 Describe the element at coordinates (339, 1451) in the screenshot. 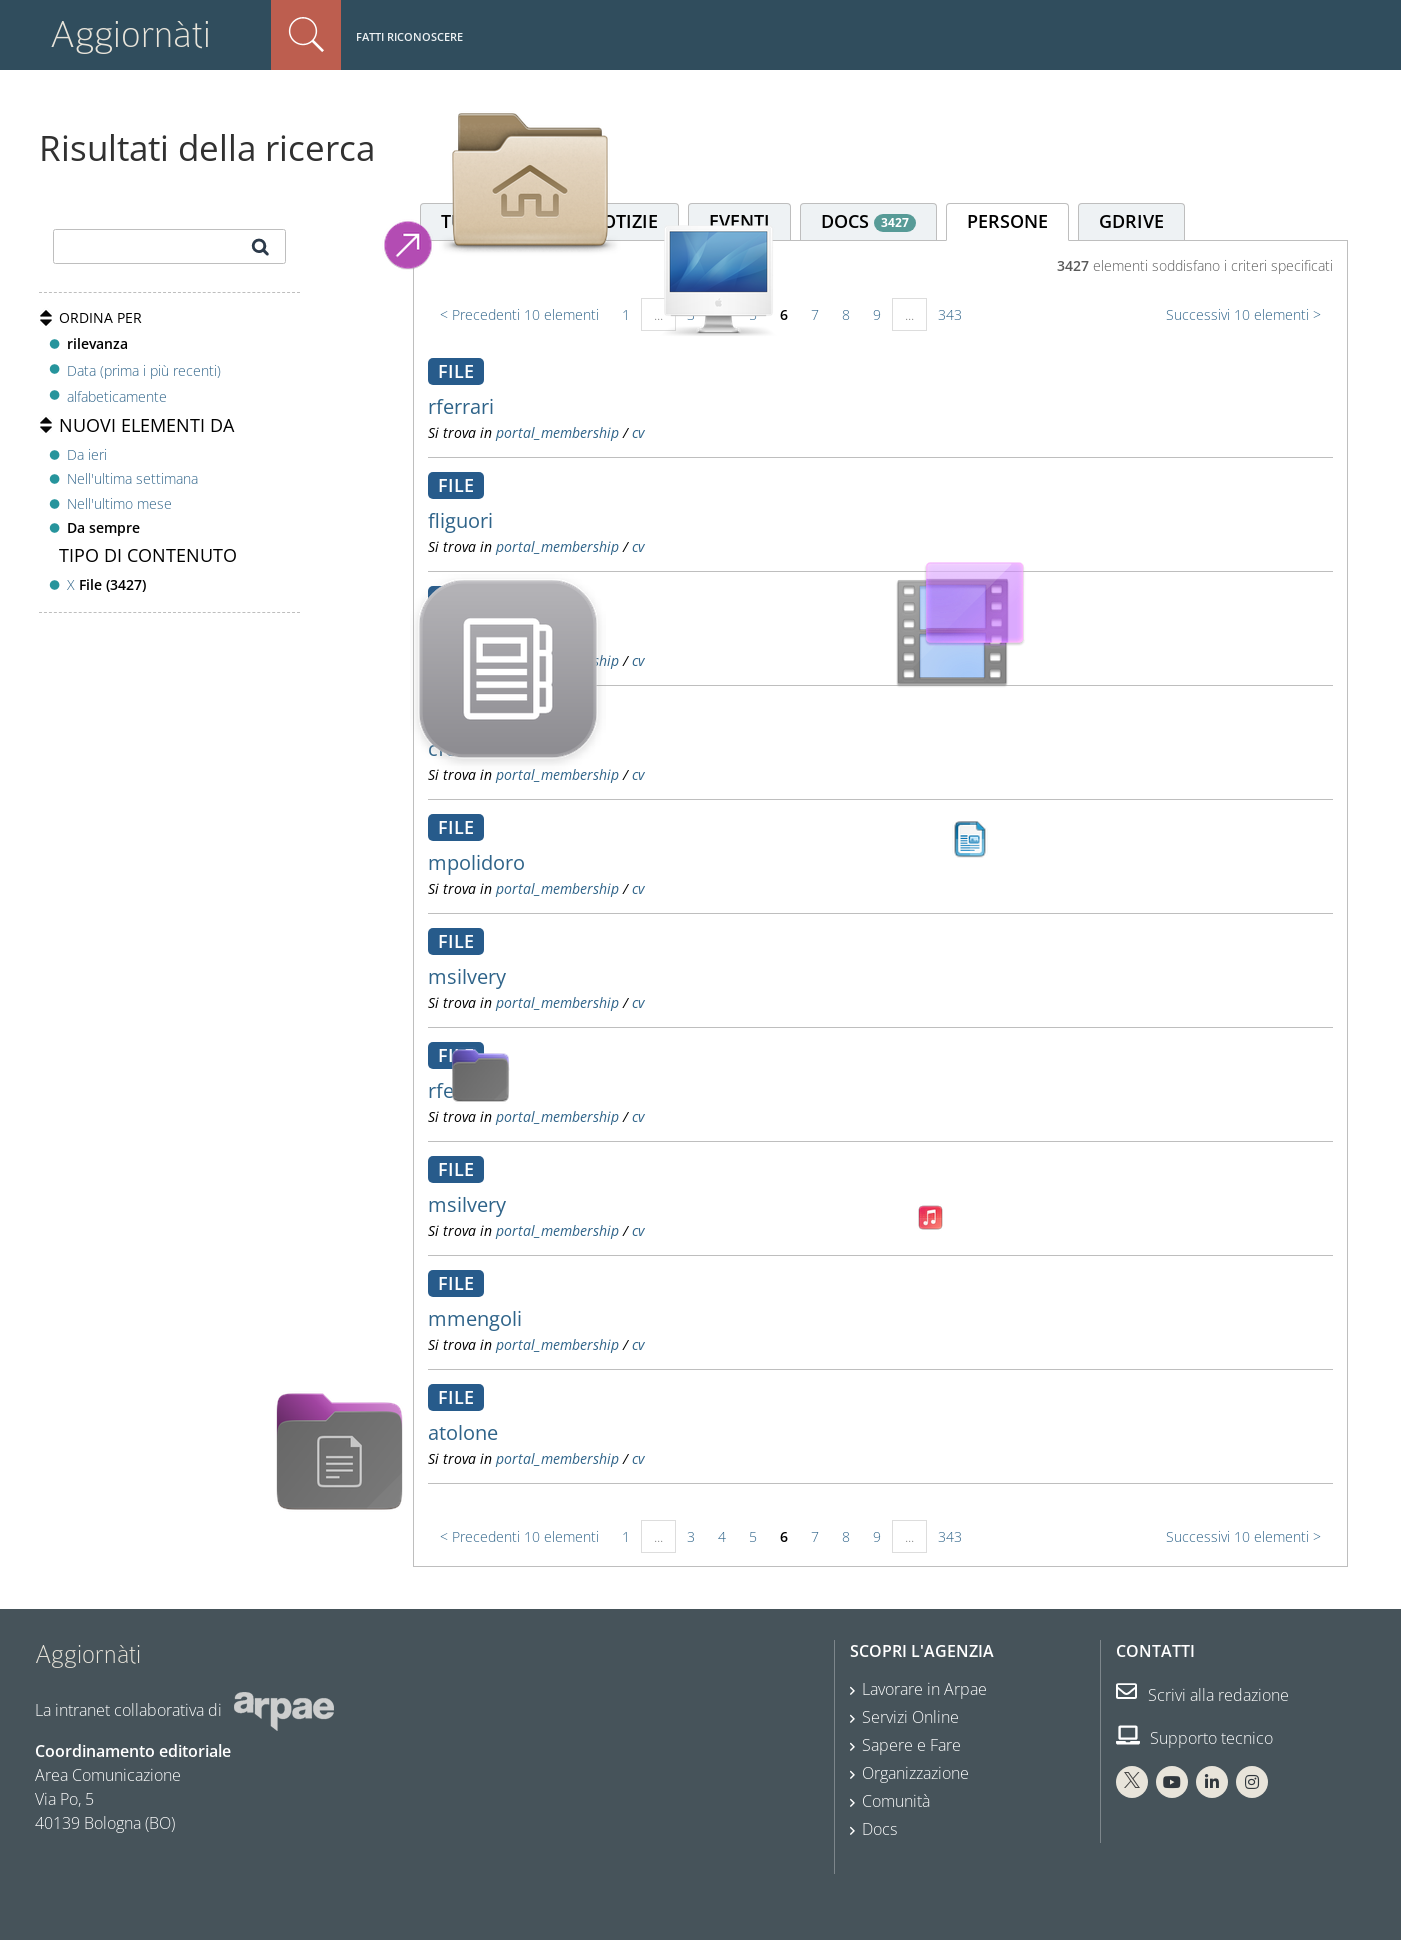

I see `open documents folder` at that location.